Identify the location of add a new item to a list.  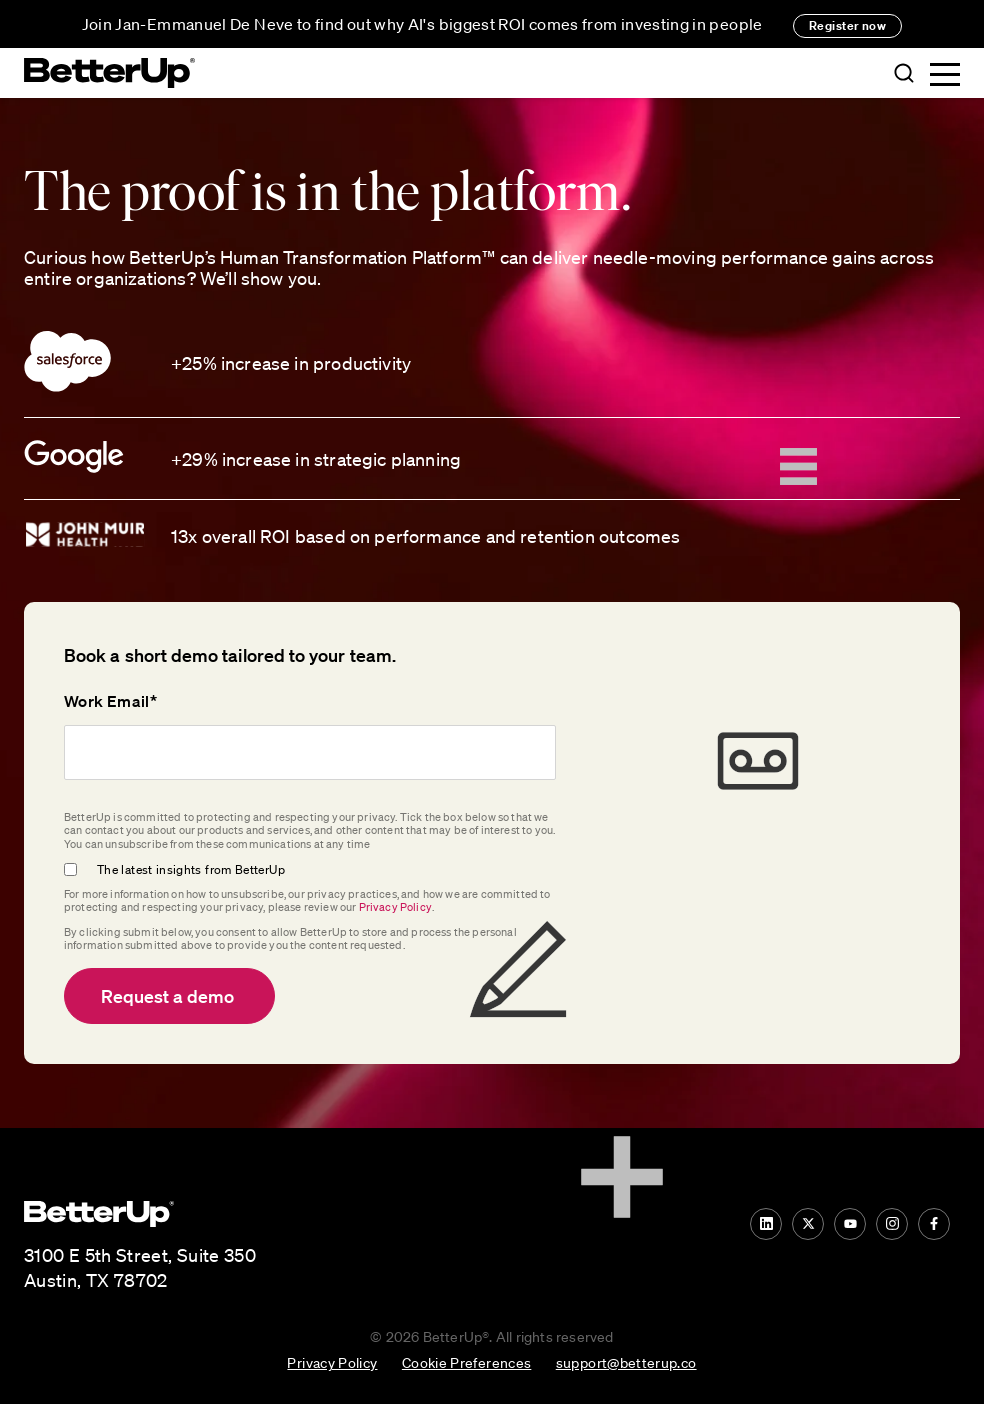
(622, 1177).